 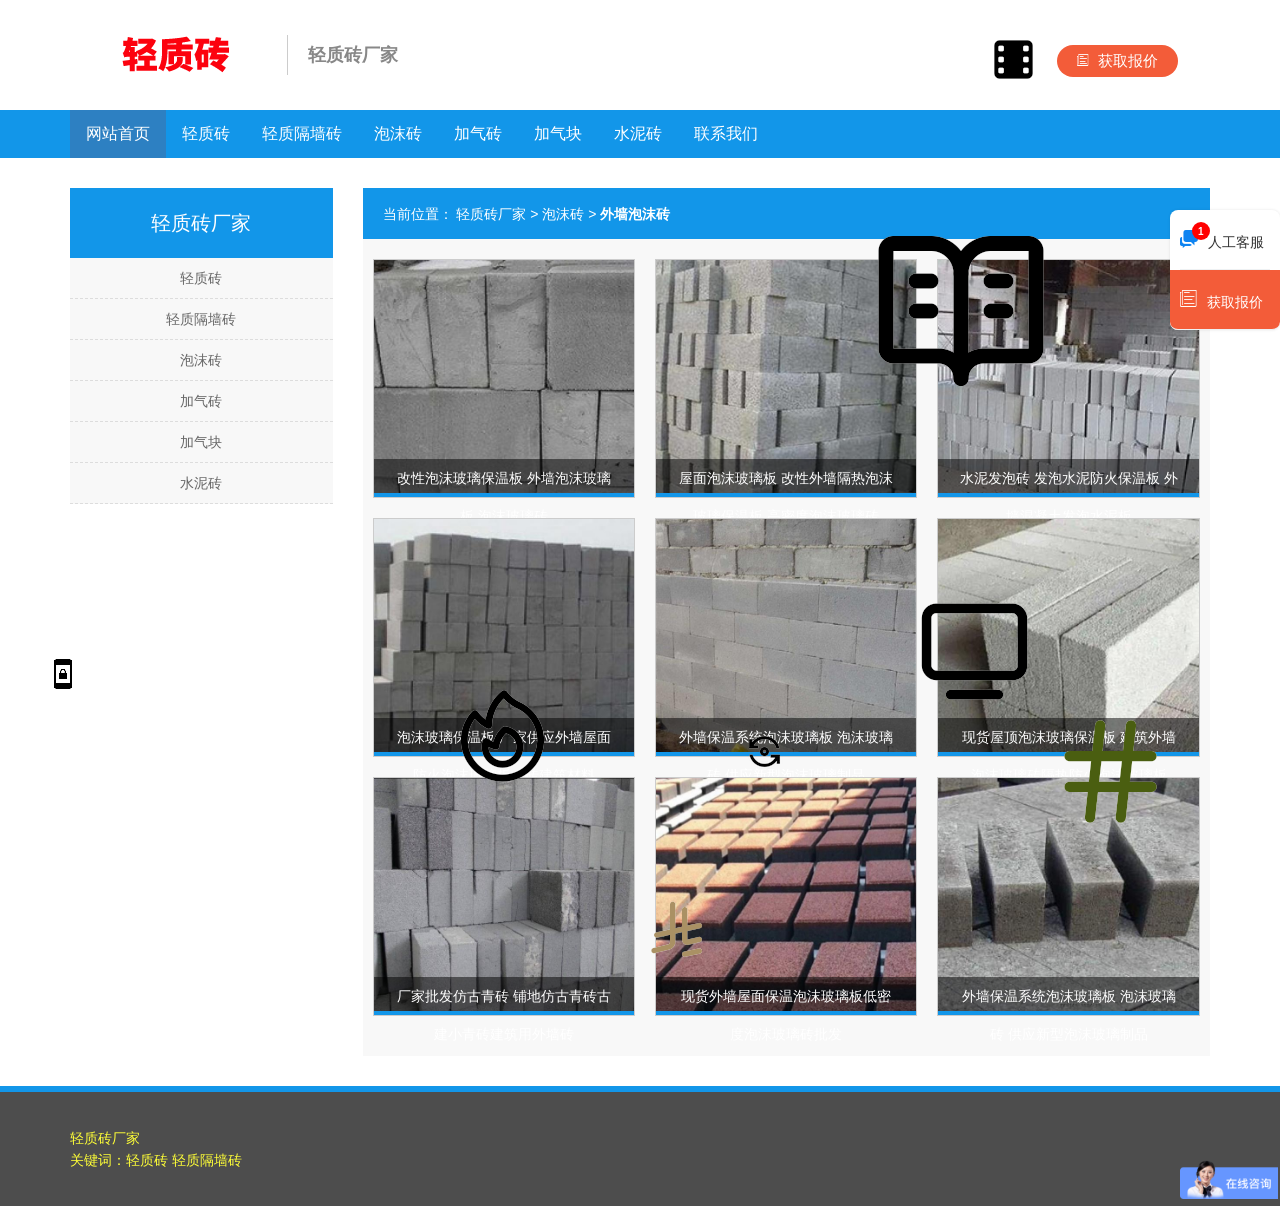 I want to click on access video or movie content, so click(x=1013, y=59).